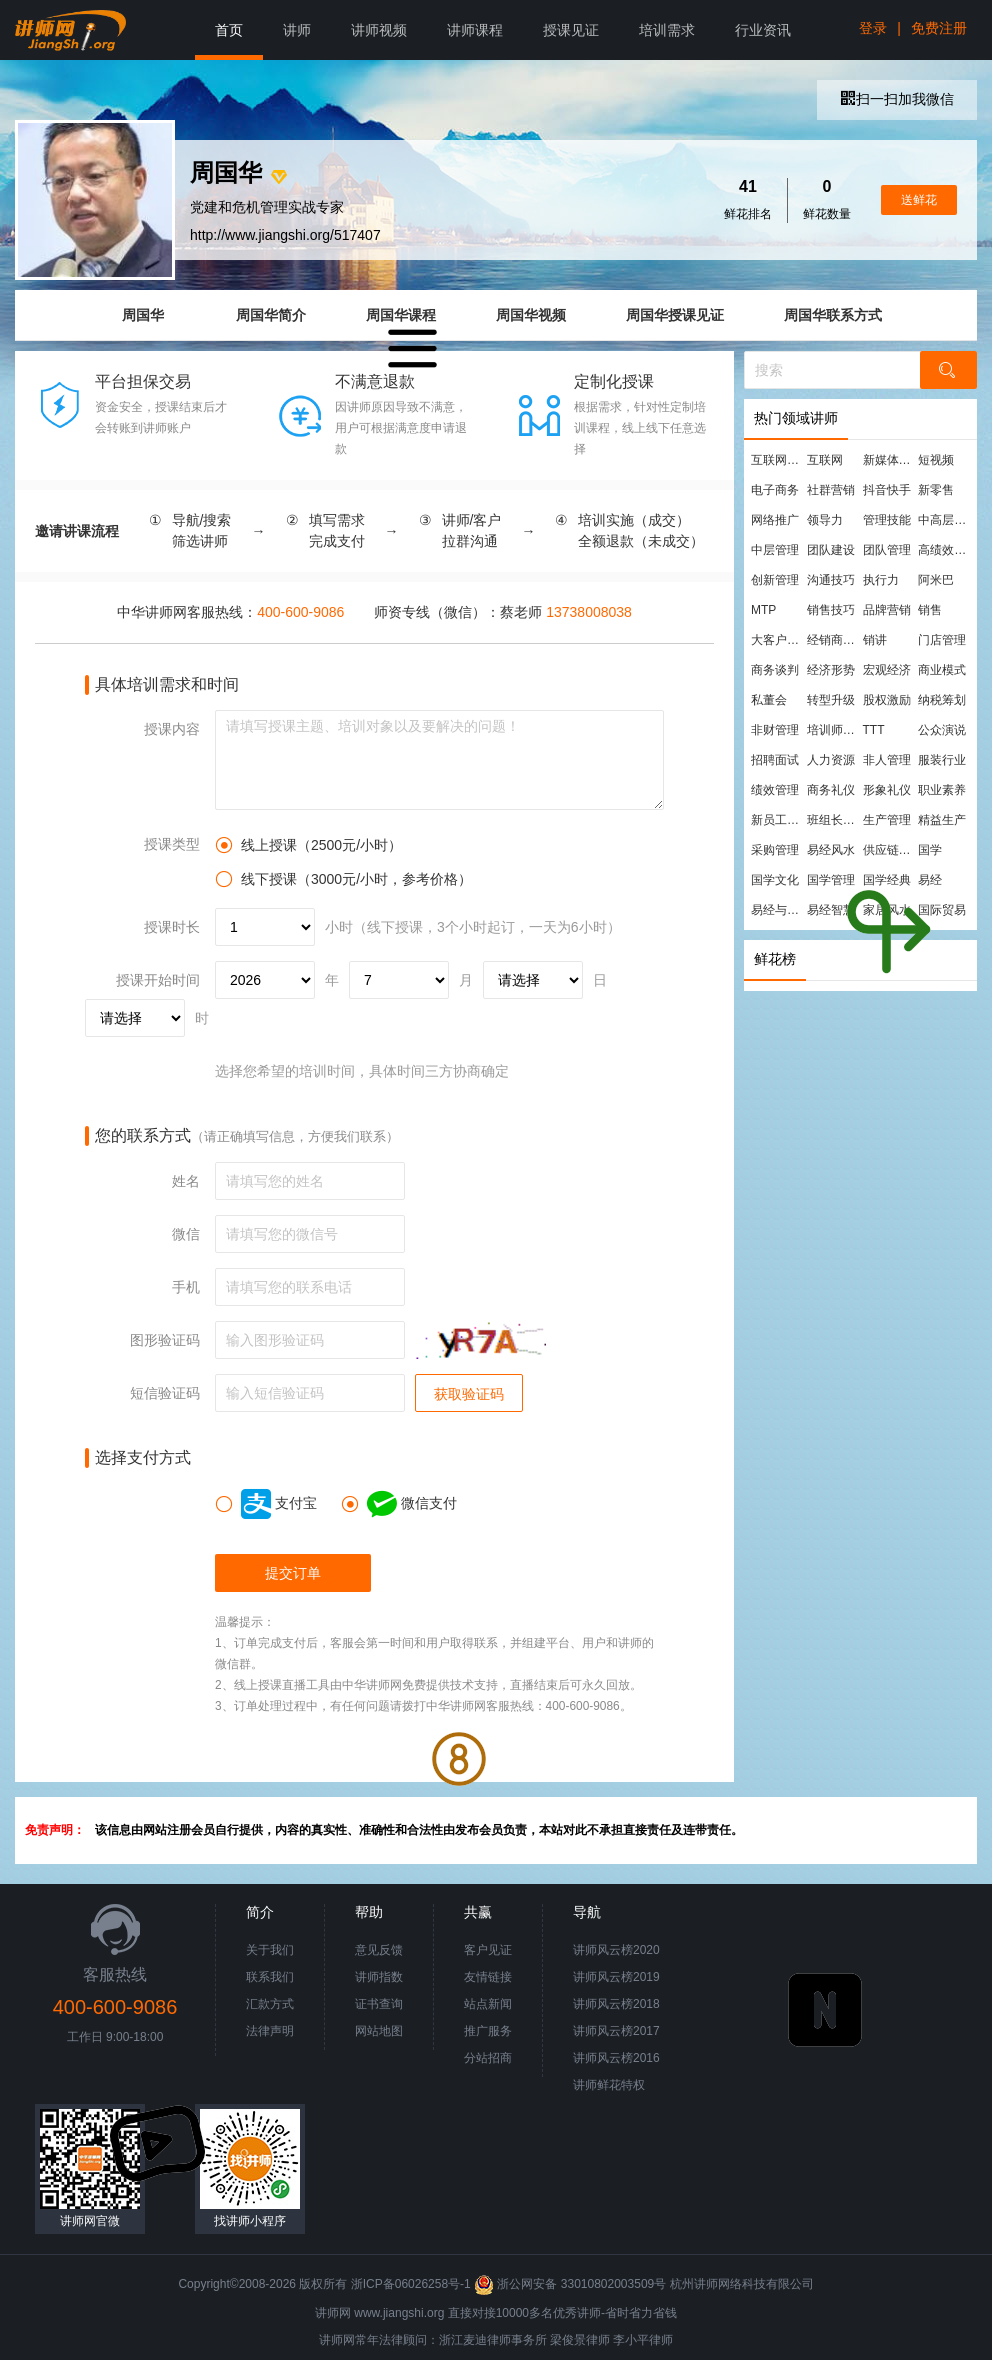 The image size is (992, 2360). I want to click on redo or repeat last action, so click(886, 929).